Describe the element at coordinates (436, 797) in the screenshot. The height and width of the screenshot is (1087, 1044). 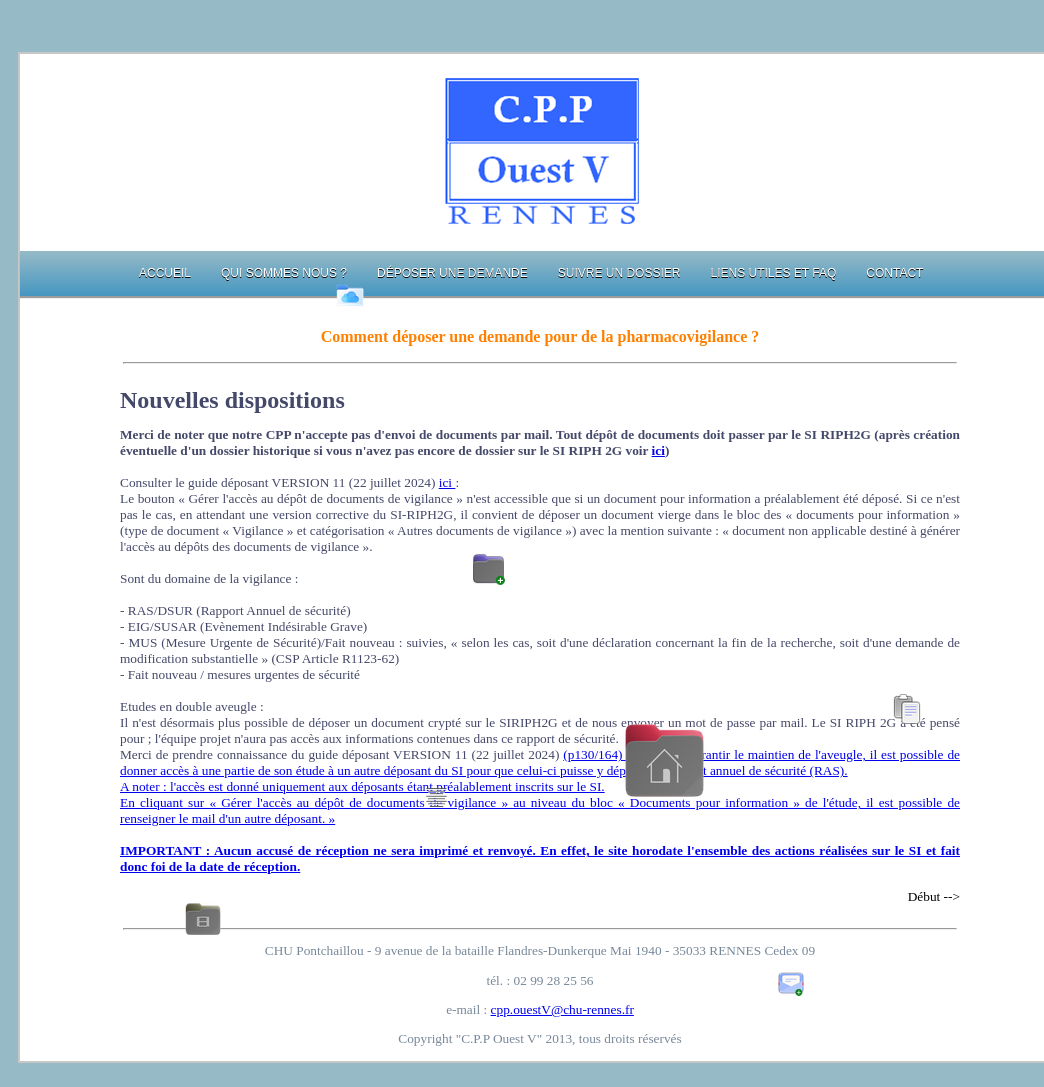
I see `center align text` at that location.